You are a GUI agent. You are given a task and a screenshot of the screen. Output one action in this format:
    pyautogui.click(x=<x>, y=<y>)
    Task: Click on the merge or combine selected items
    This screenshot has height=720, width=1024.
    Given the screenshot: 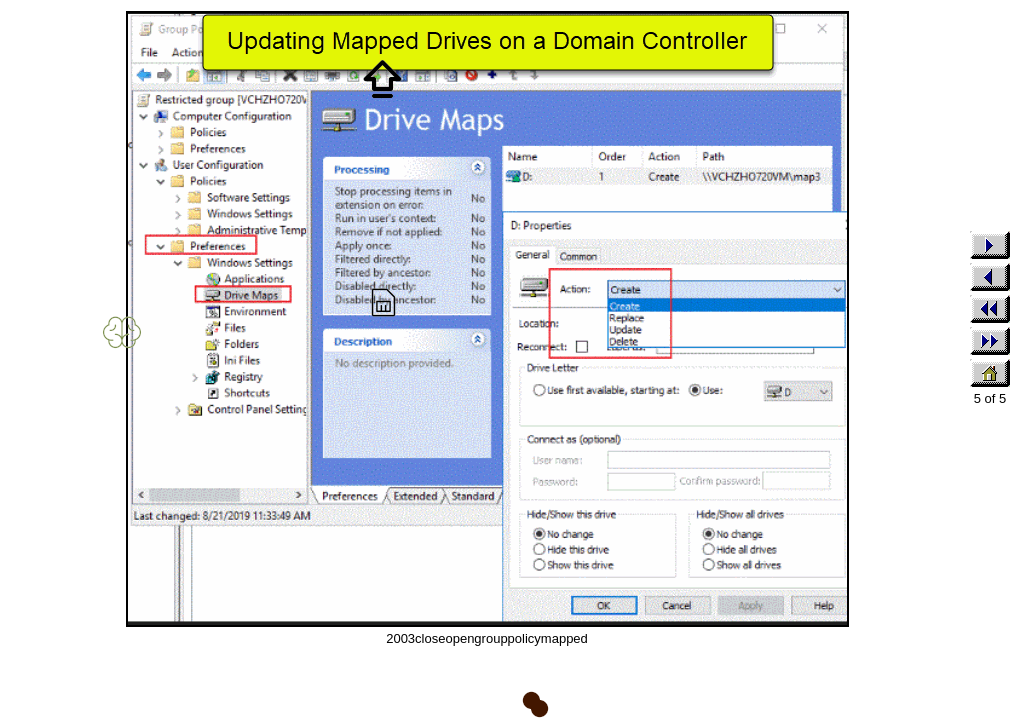 What is the action you would take?
    pyautogui.click(x=535, y=704)
    